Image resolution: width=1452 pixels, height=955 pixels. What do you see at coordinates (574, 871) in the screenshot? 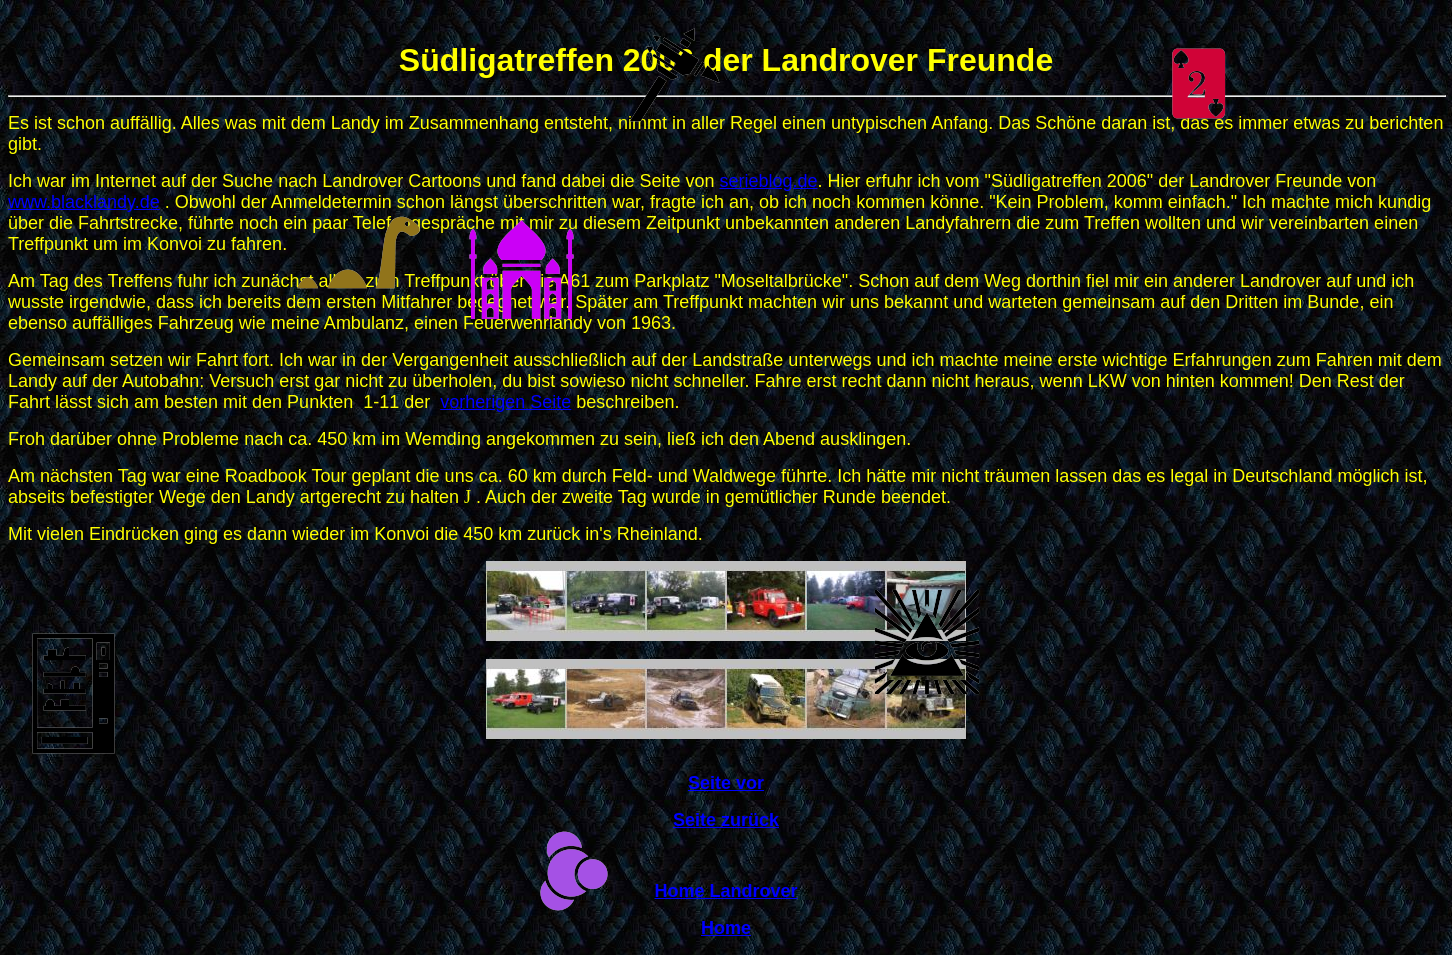
I see `view molecular or chemical information` at bounding box center [574, 871].